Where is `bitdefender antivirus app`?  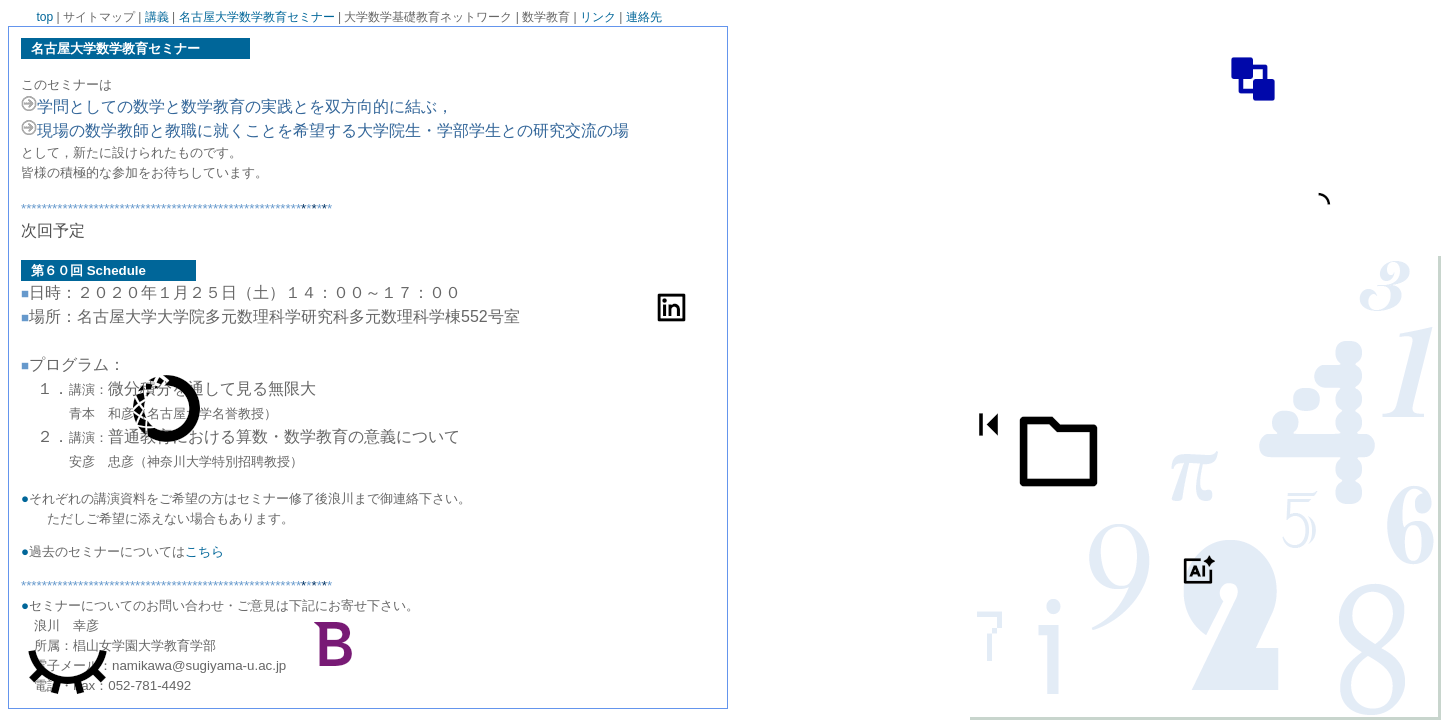
bitdefender antivirus app is located at coordinates (333, 644).